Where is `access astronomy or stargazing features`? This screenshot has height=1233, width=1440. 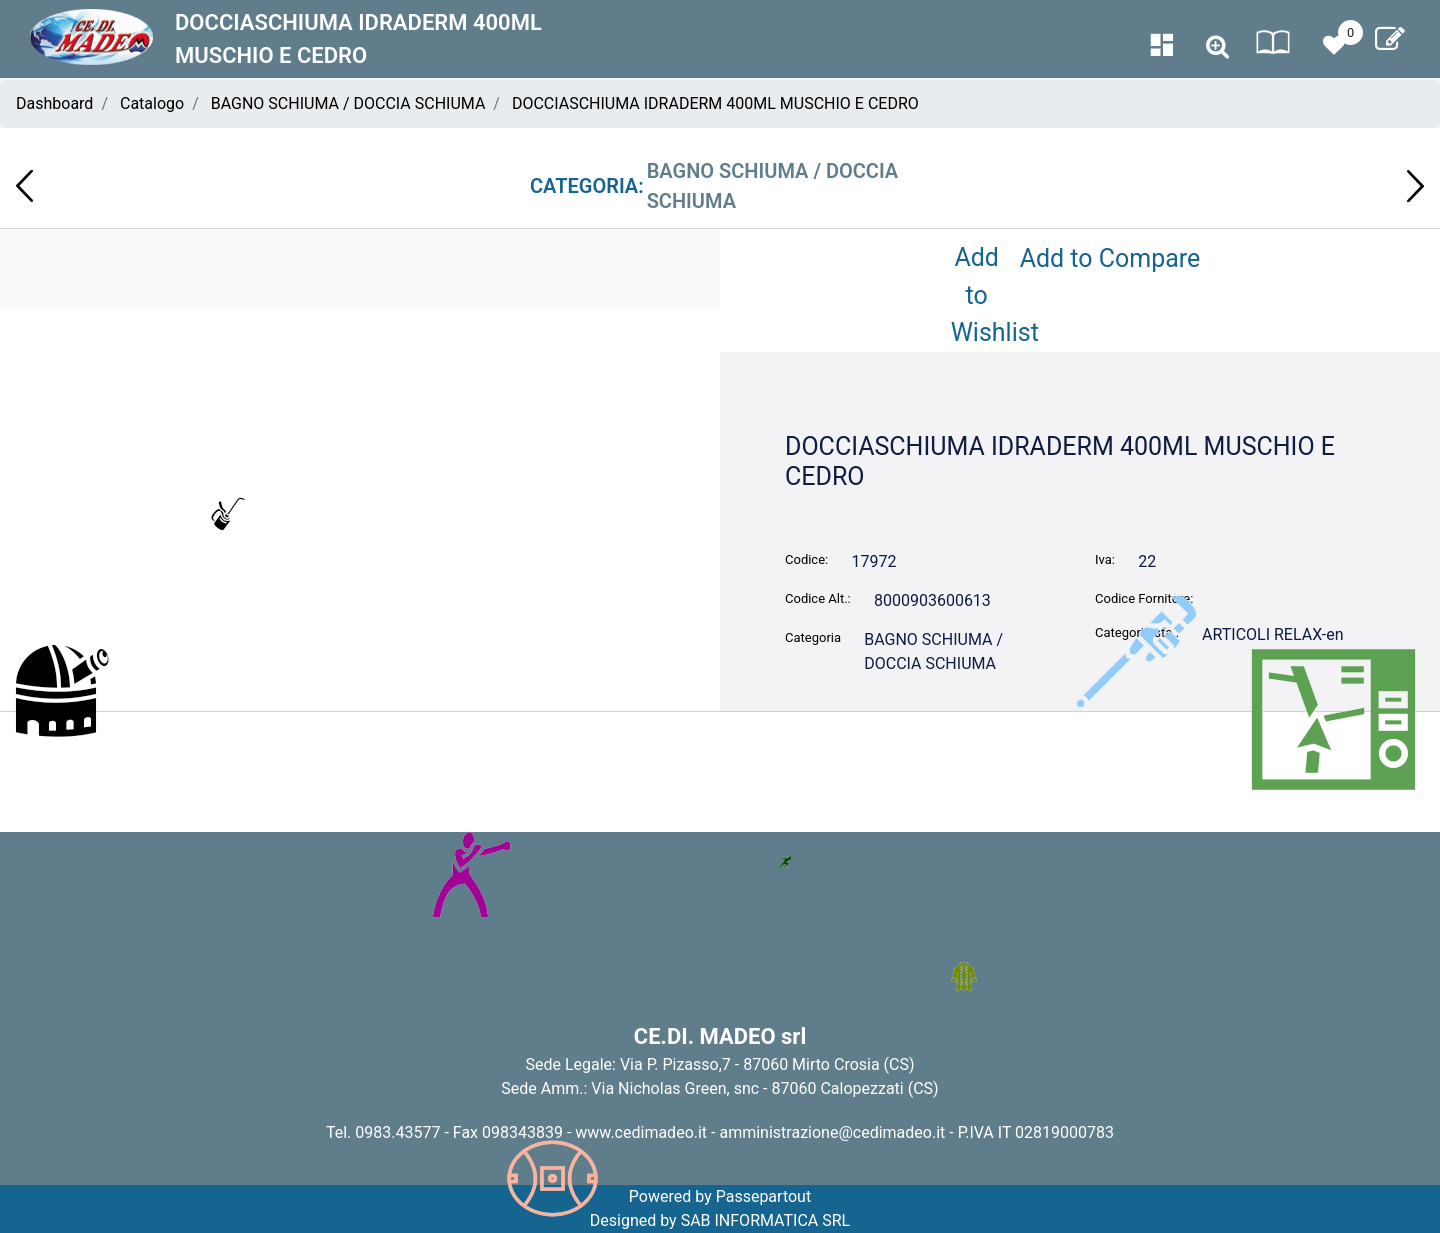 access astronomy or stargazing features is located at coordinates (63, 685).